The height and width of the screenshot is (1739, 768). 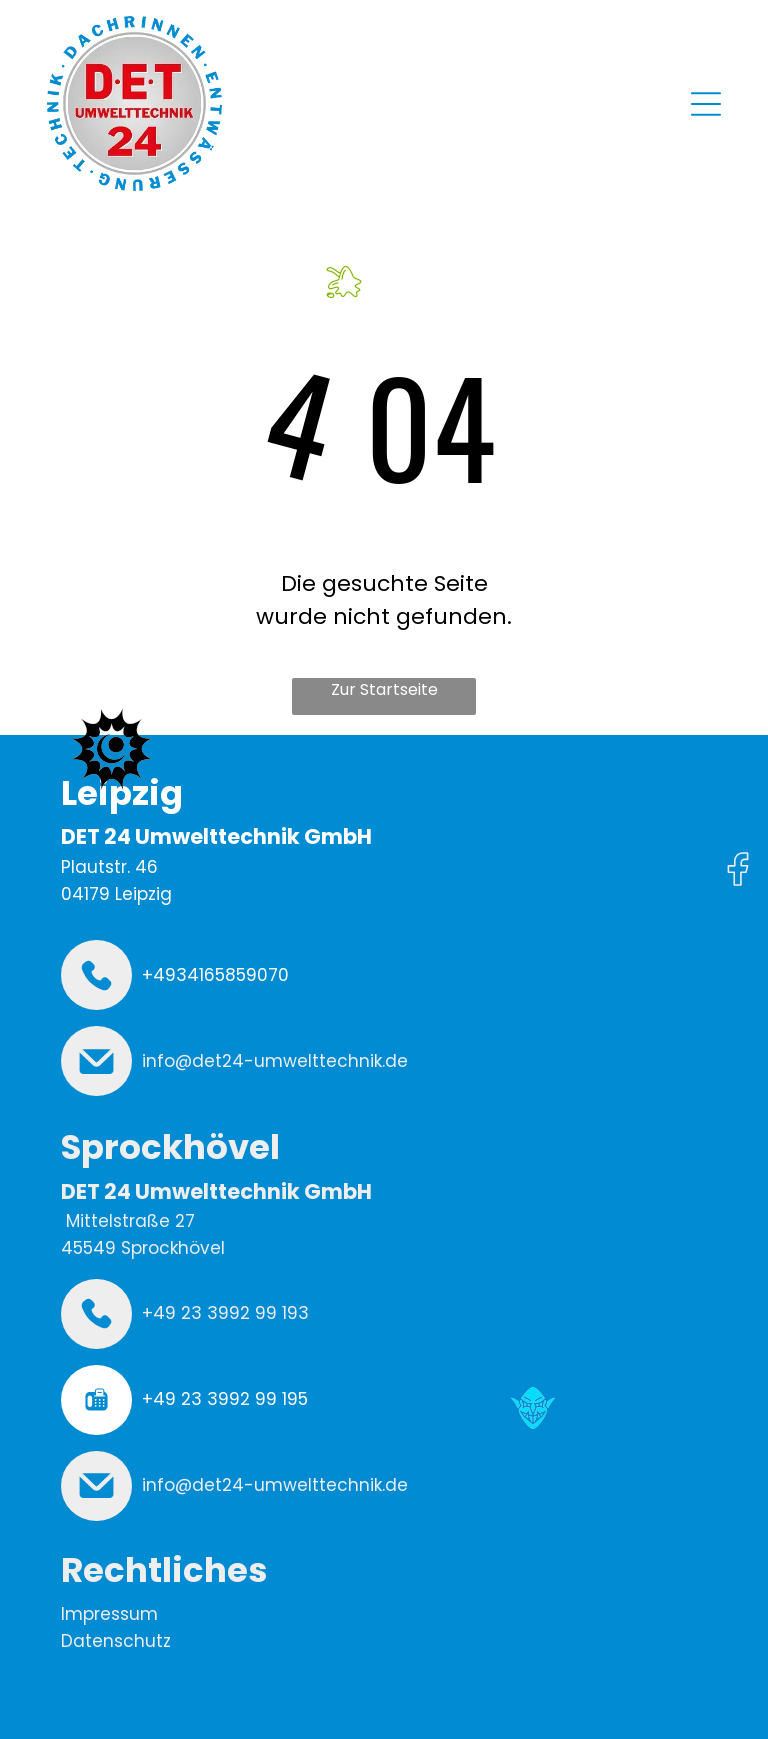 What do you see at coordinates (111, 749) in the screenshot?
I see `view or customize eye appearance settings` at bounding box center [111, 749].